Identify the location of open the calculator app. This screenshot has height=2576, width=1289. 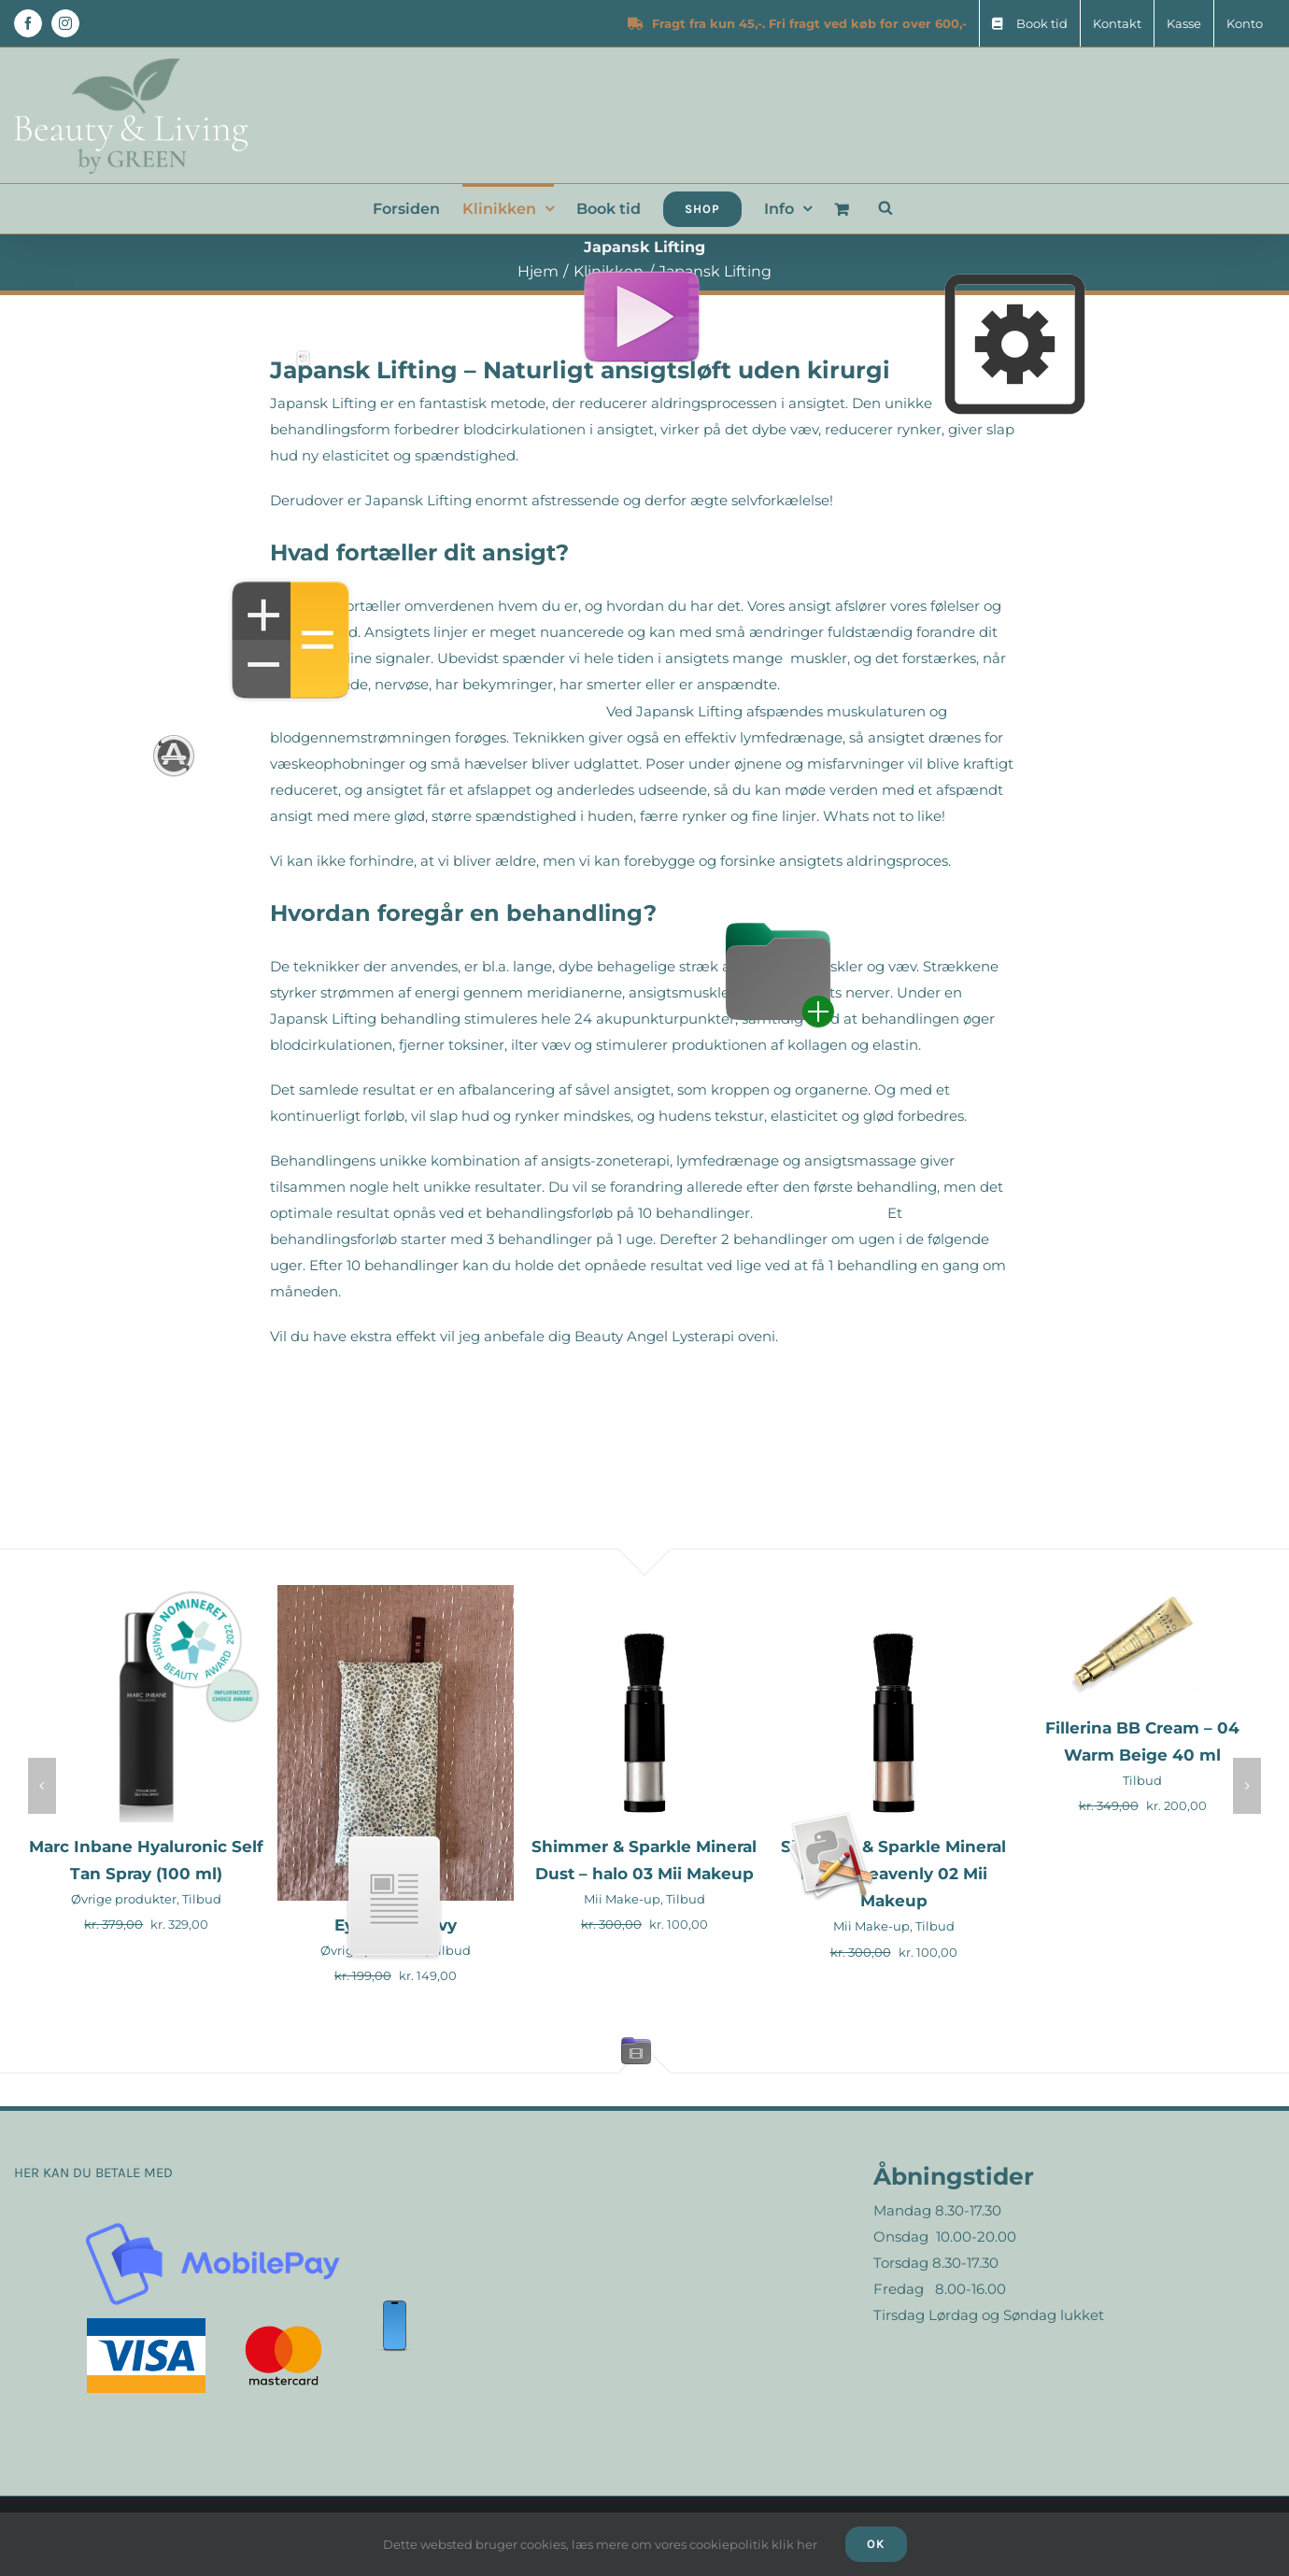
(290, 640).